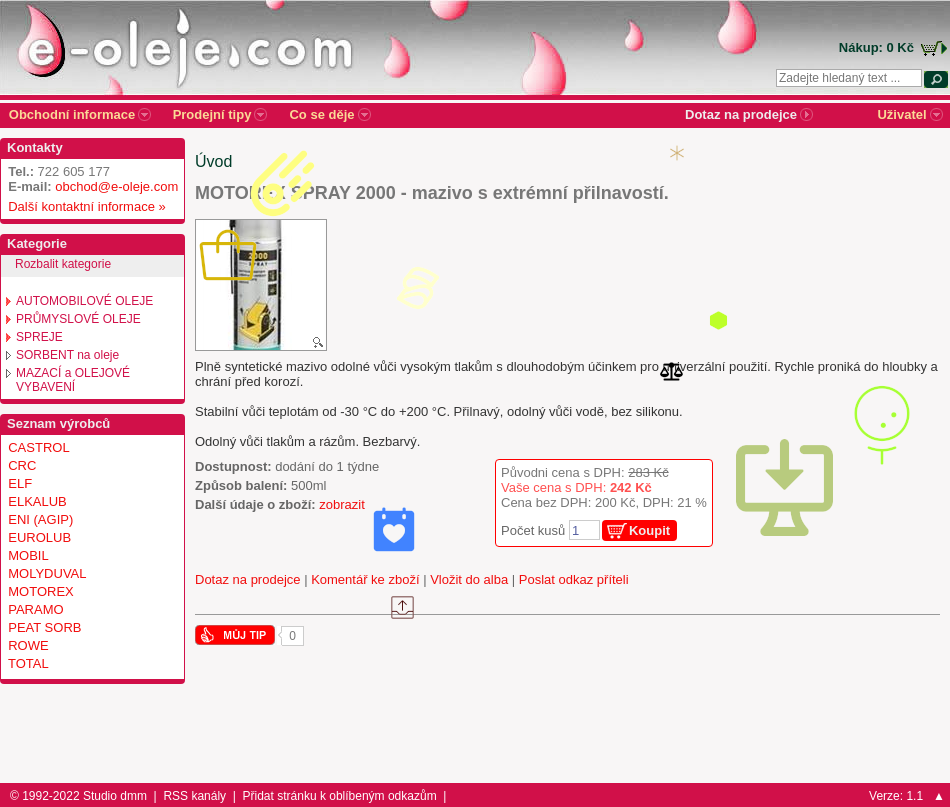  What do you see at coordinates (718, 320) in the screenshot?
I see `indicates a category or tag grouping` at bounding box center [718, 320].